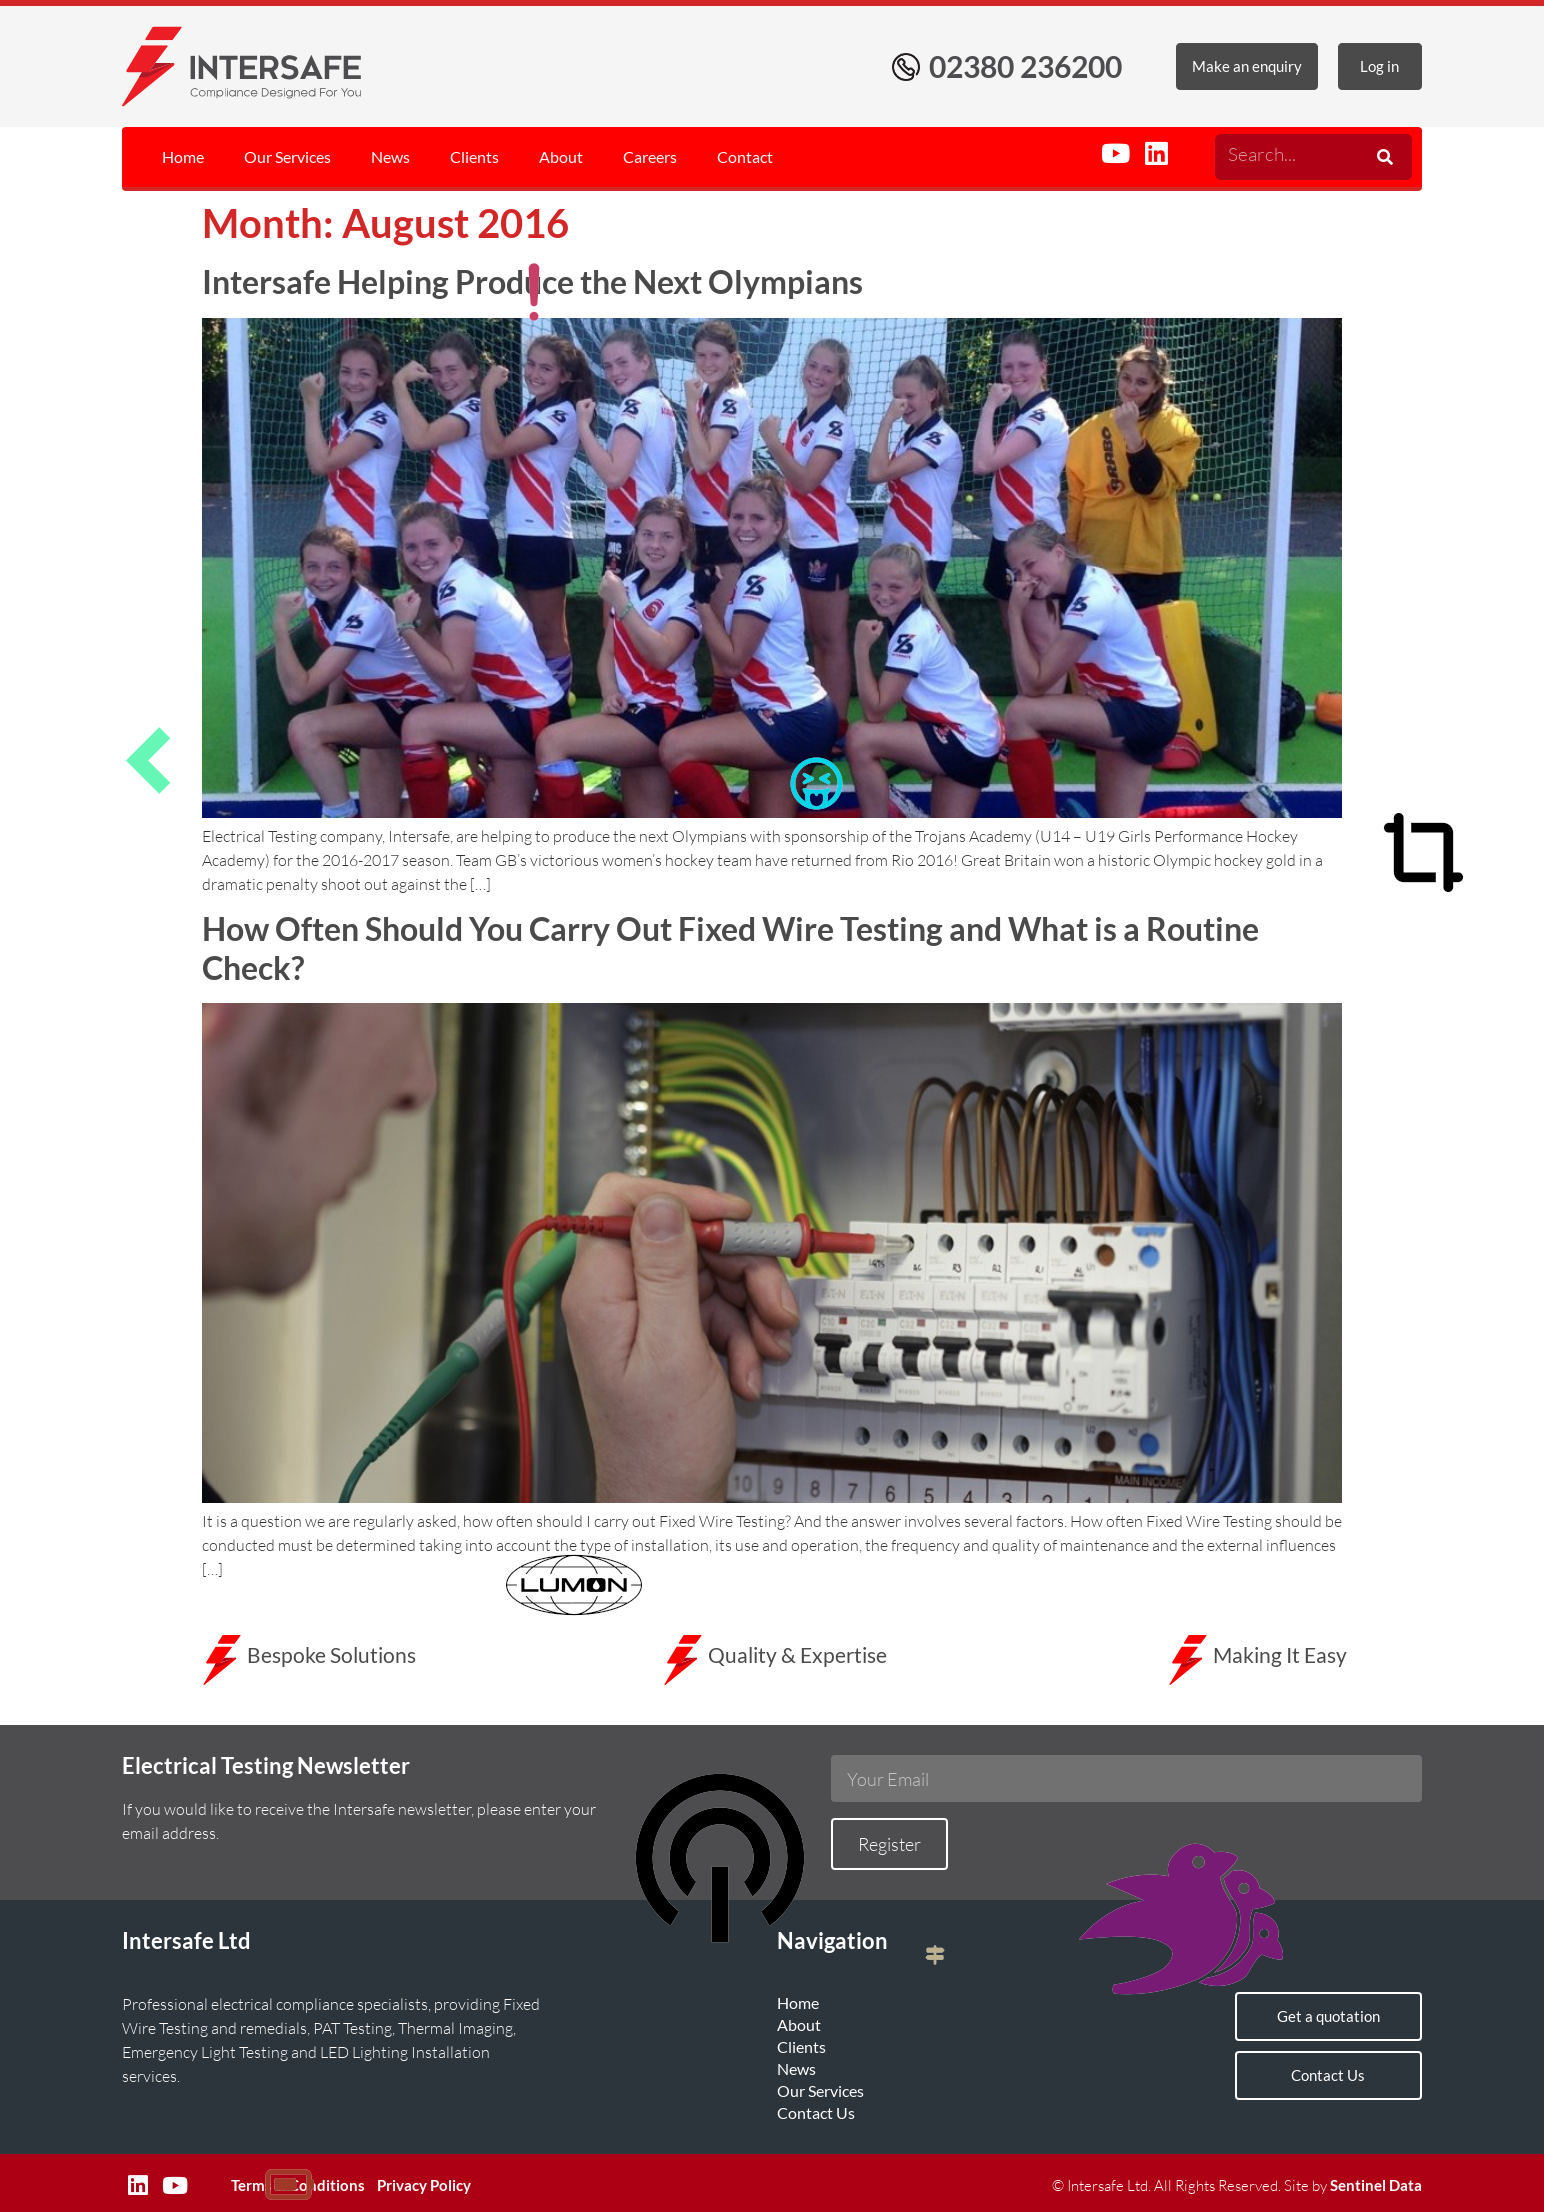 This screenshot has height=2212, width=1544. I want to click on bevy game engine logo, so click(1181, 1919).